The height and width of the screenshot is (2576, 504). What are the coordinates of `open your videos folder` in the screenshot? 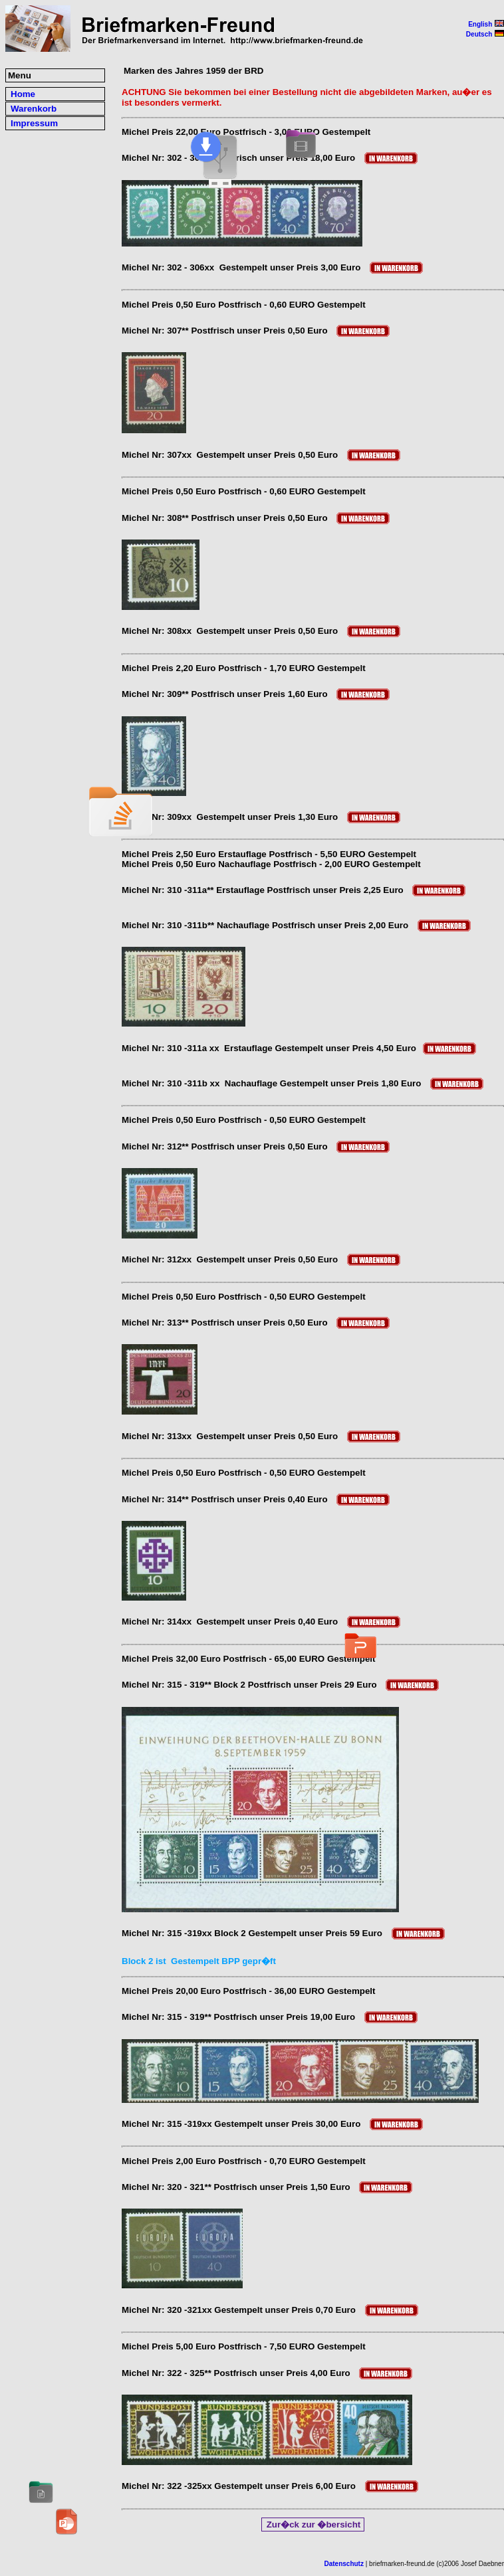 It's located at (301, 144).